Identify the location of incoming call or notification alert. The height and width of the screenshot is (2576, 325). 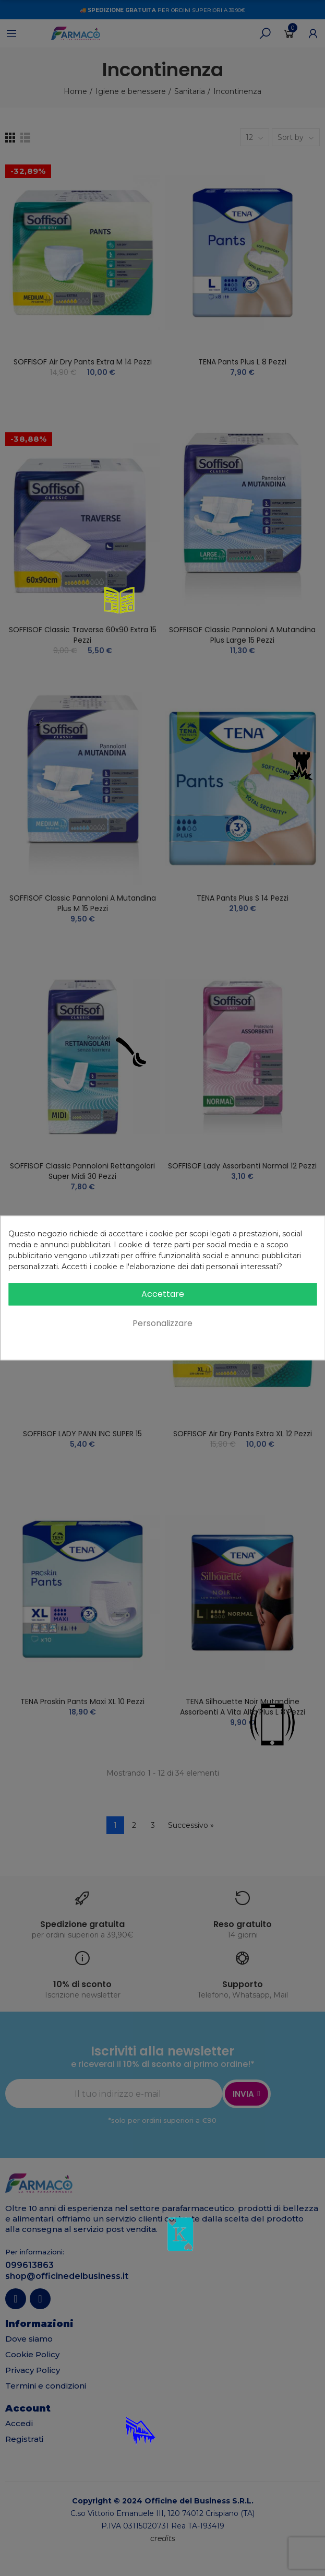
(272, 1724).